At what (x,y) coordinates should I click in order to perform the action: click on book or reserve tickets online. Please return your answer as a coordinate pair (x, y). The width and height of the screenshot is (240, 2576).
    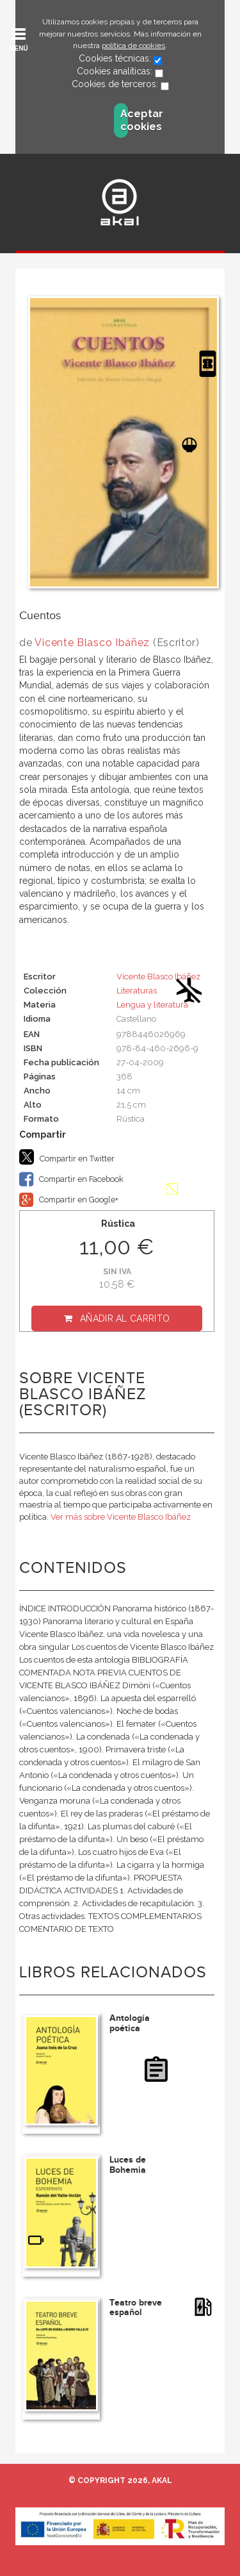
    Looking at the image, I should click on (207, 363).